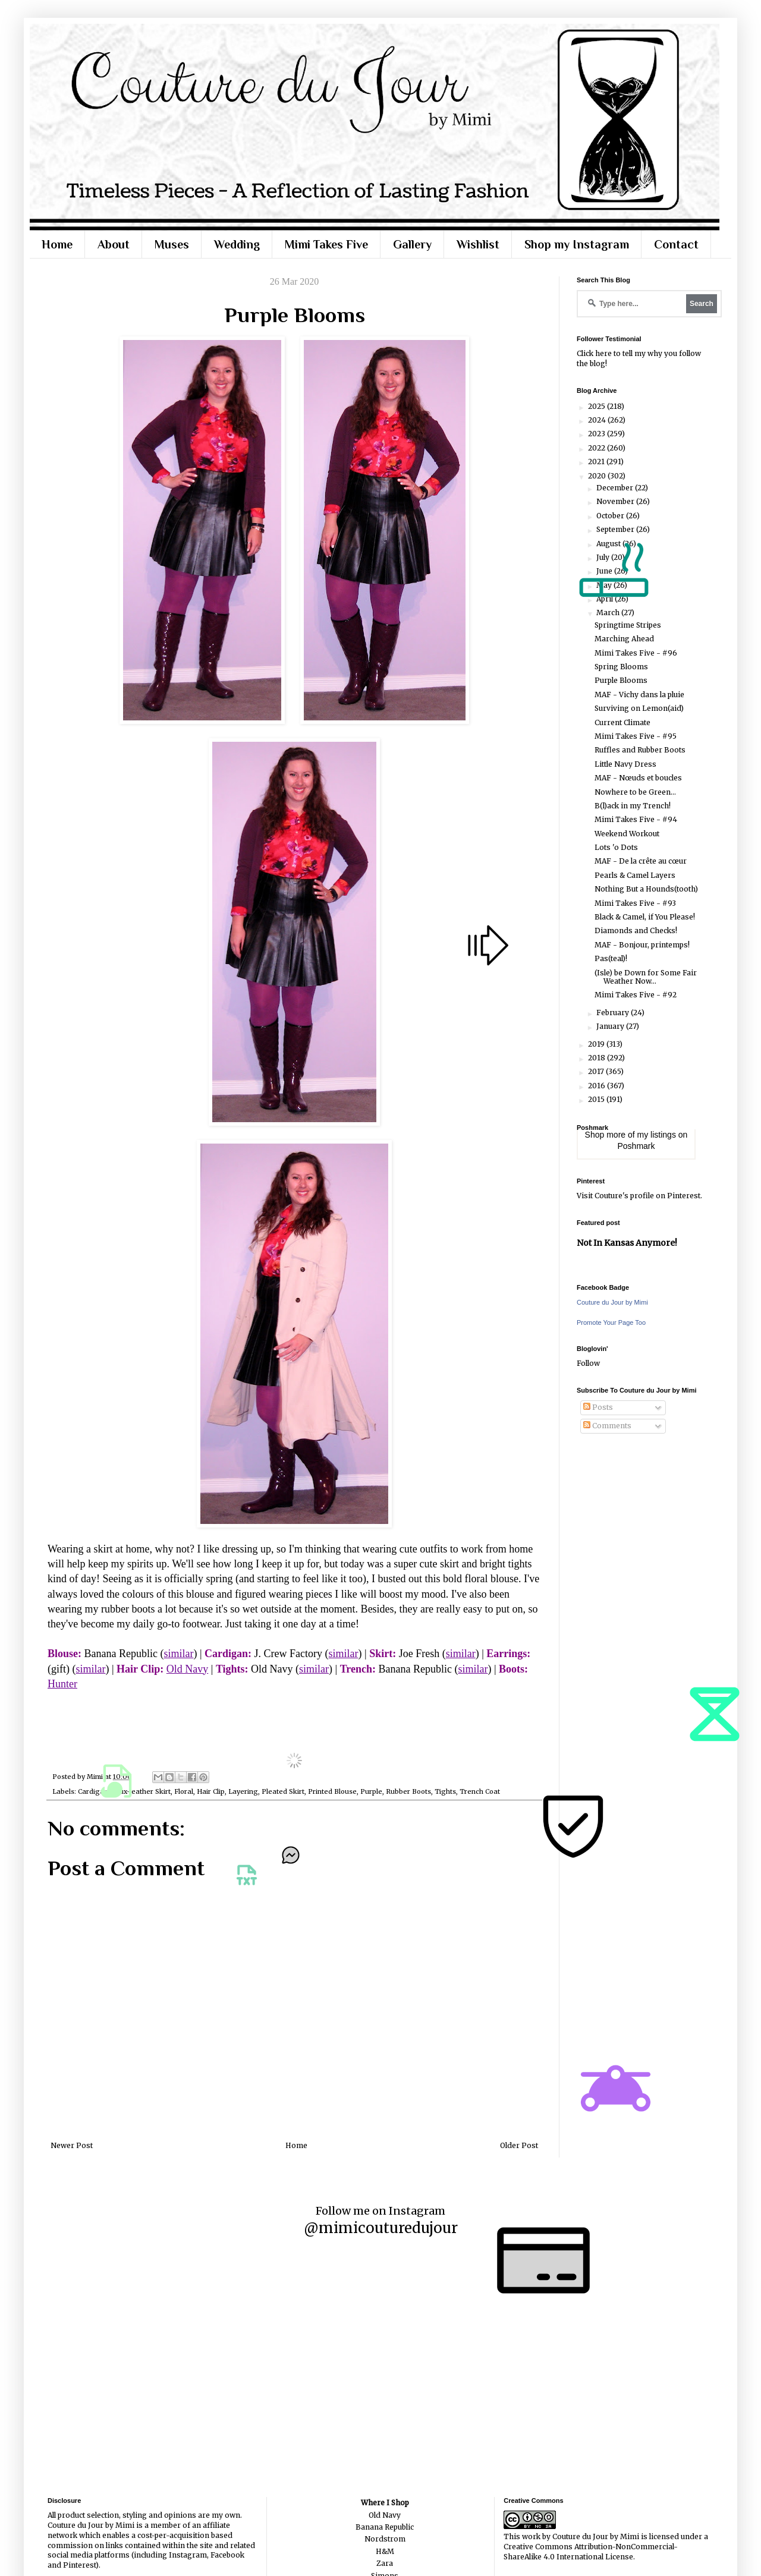  Describe the element at coordinates (573, 1823) in the screenshot. I see `indicates verified or secure status` at that location.